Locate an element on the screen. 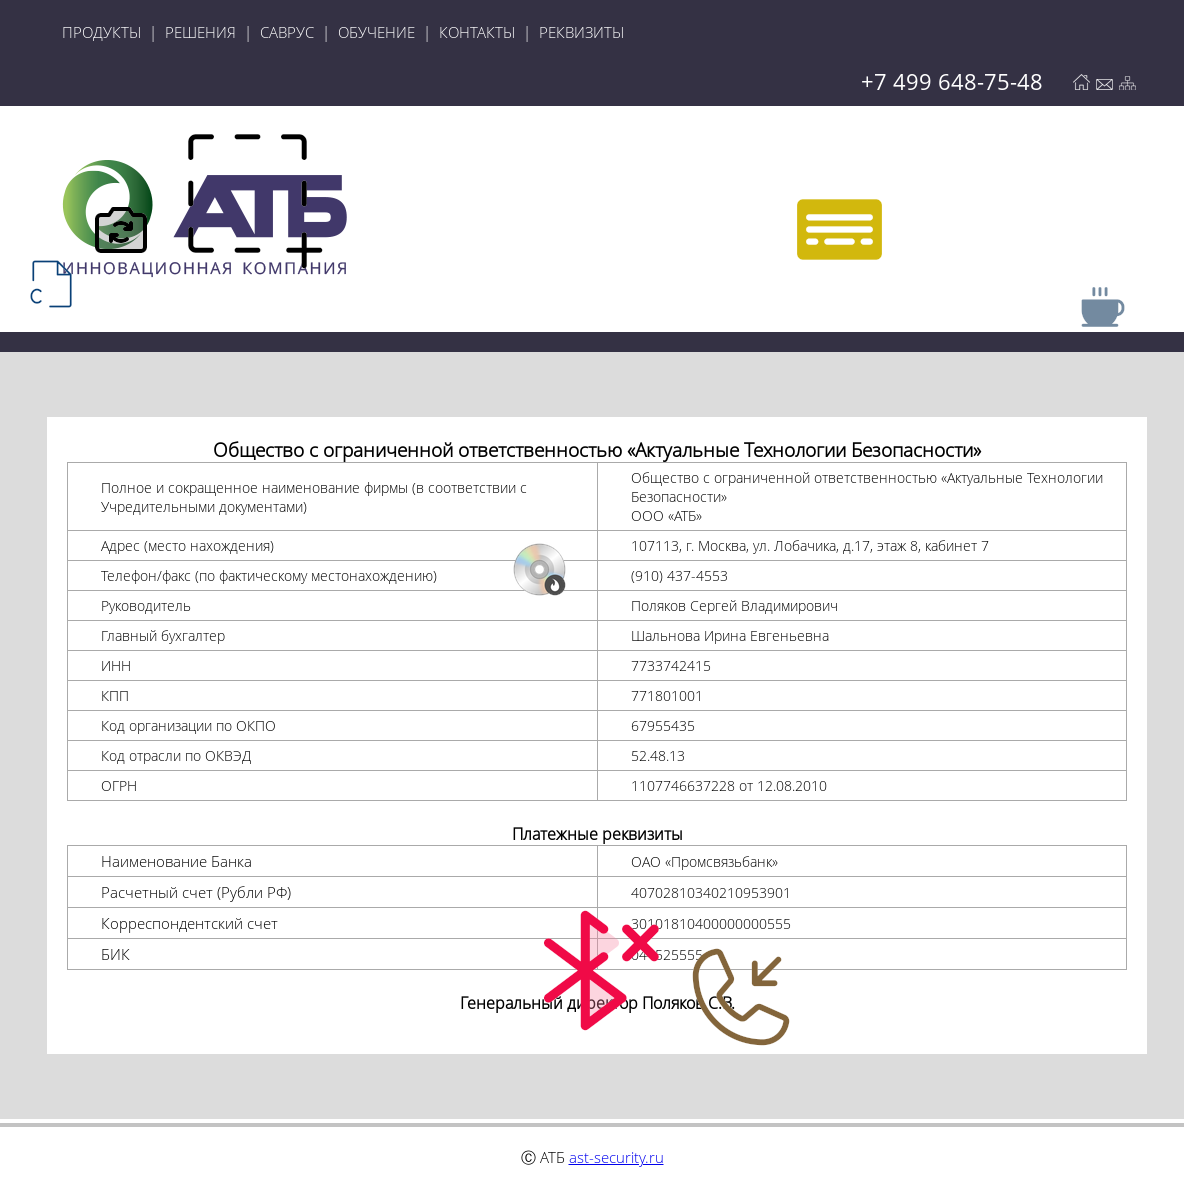  switch between front and rear camera is located at coordinates (121, 231).